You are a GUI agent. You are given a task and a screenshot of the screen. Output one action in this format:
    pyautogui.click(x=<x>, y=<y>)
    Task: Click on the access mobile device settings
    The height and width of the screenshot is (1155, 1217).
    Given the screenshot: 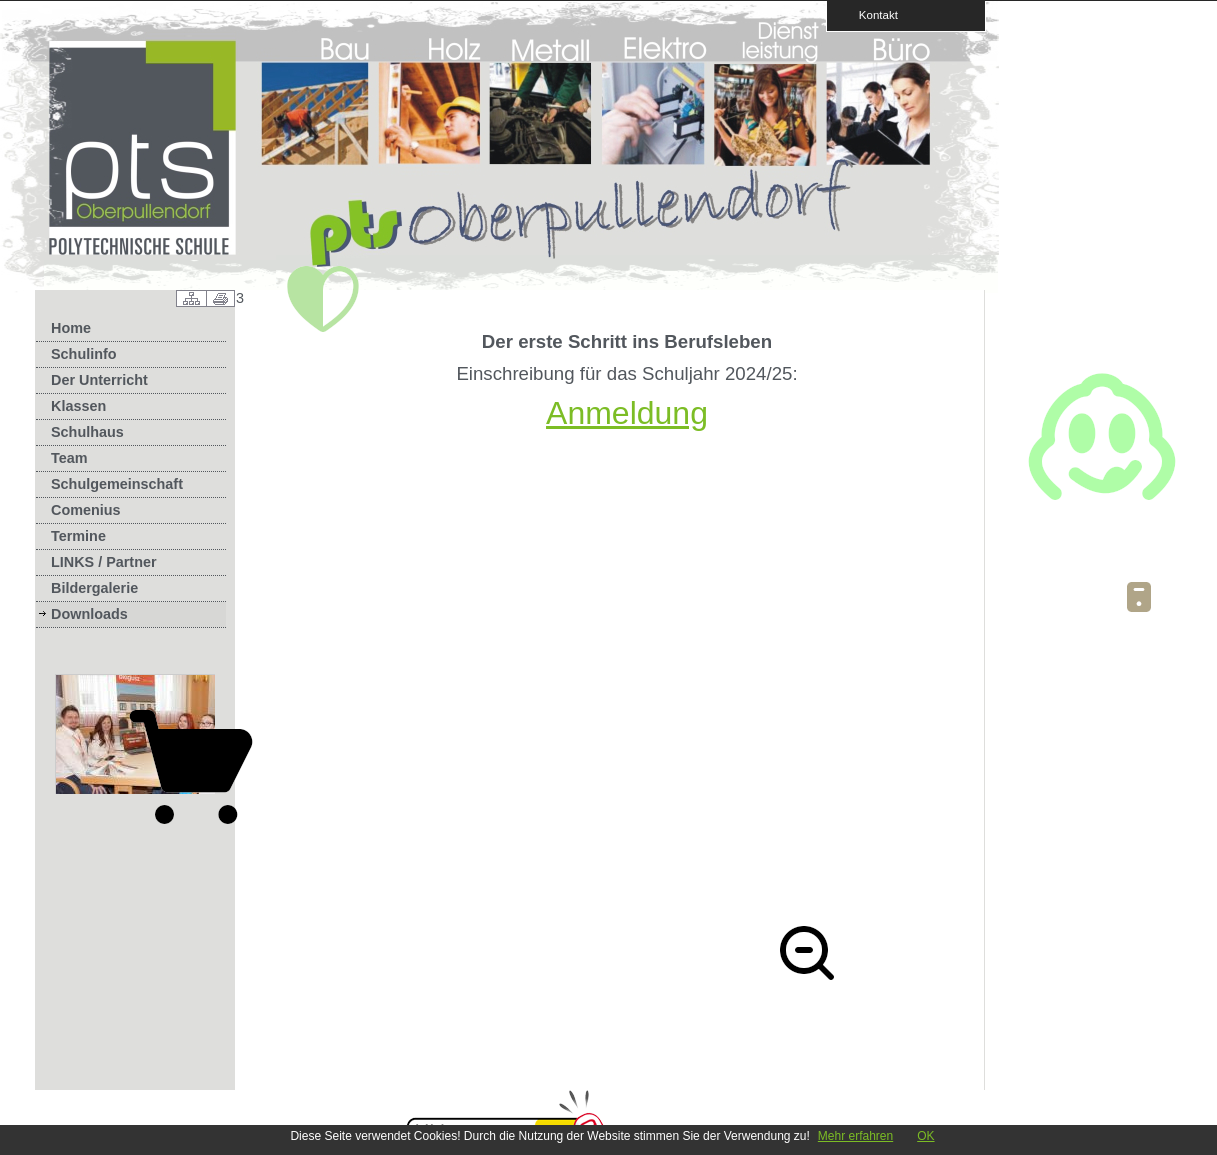 What is the action you would take?
    pyautogui.click(x=1139, y=597)
    